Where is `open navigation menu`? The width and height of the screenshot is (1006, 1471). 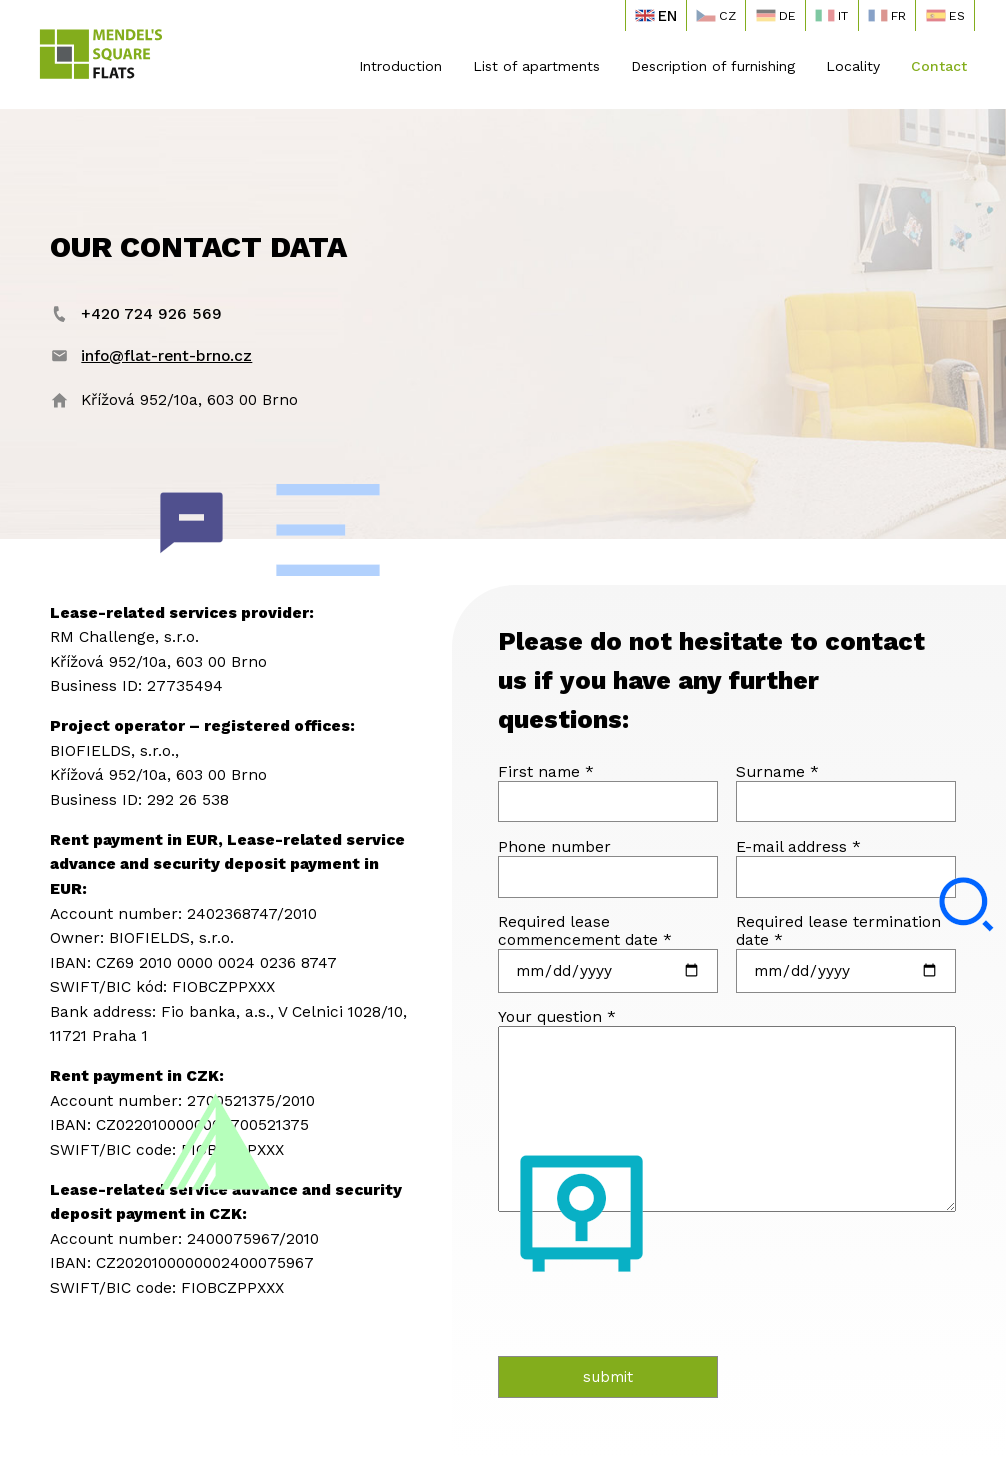 open navigation menu is located at coordinates (328, 530).